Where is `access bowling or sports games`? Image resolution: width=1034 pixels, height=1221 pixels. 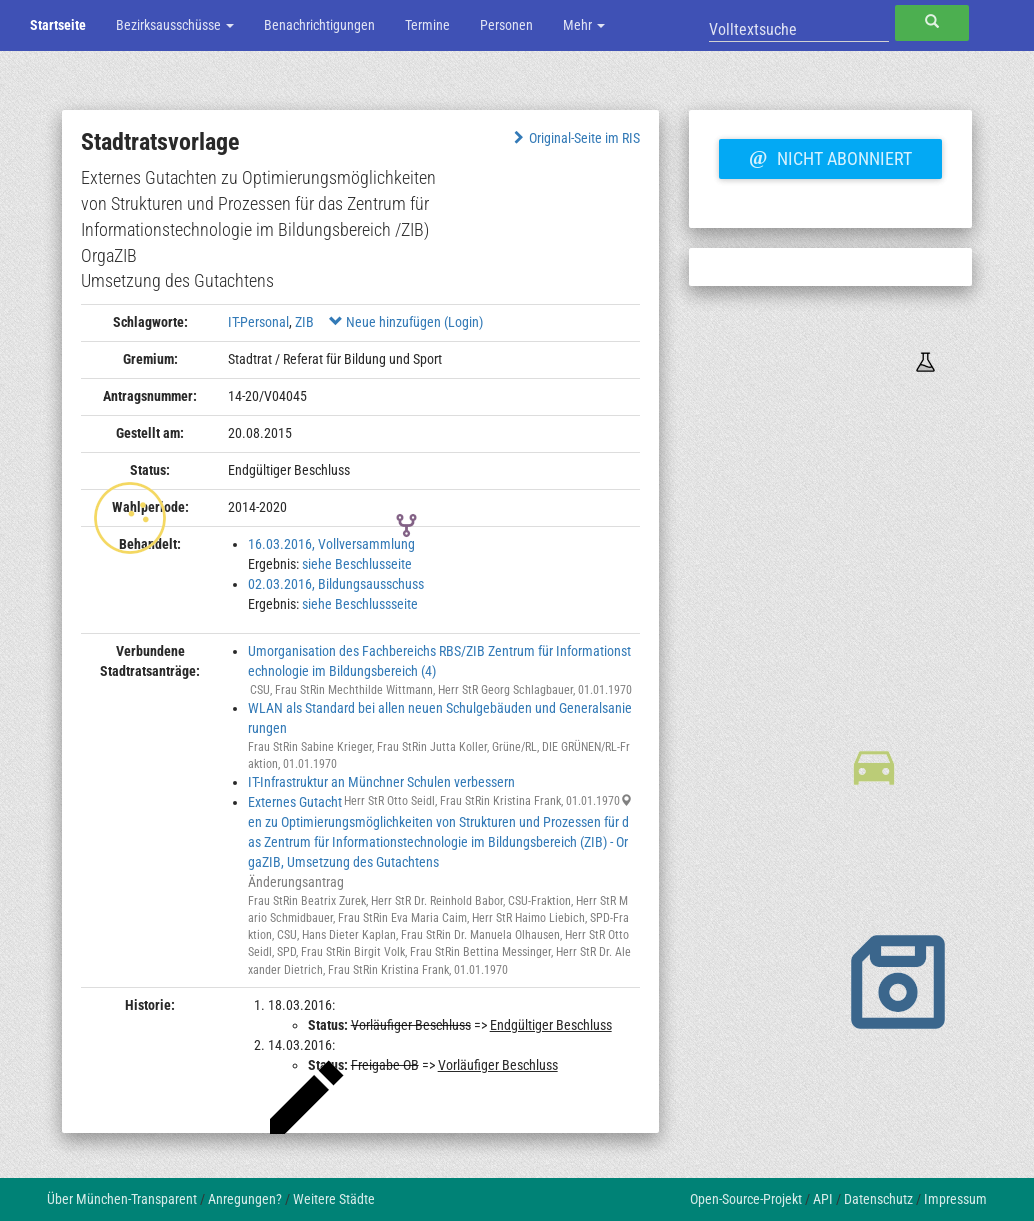 access bowling or sports games is located at coordinates (130, 518).